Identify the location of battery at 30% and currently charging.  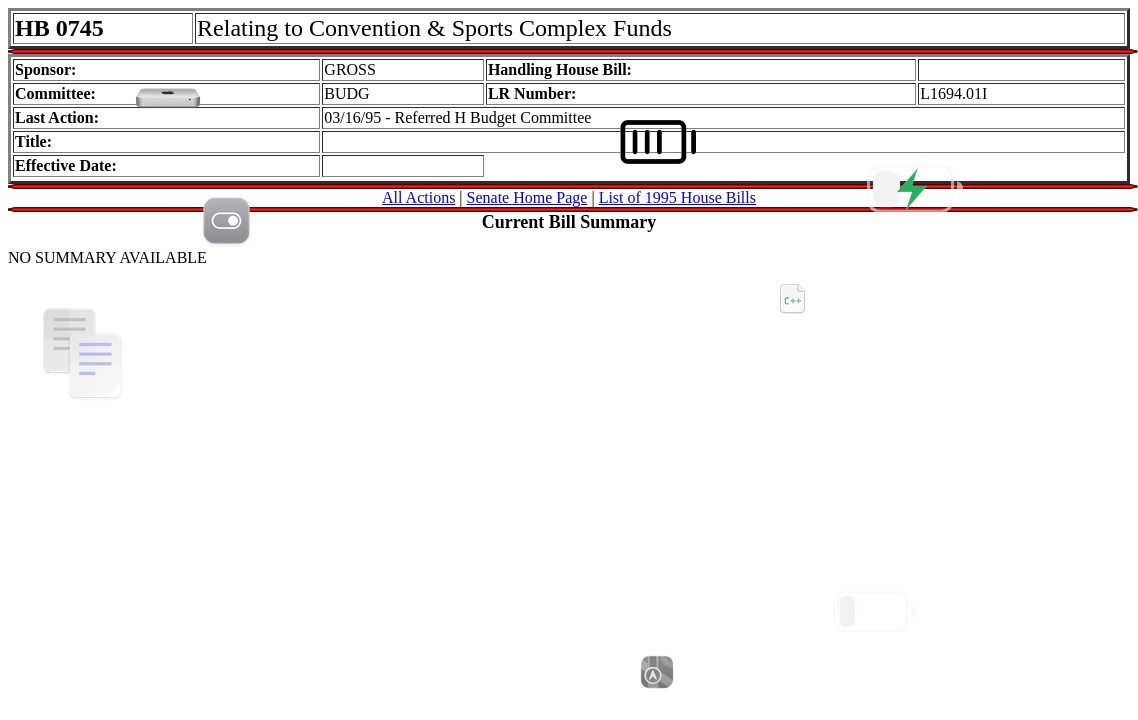
(915, 189).